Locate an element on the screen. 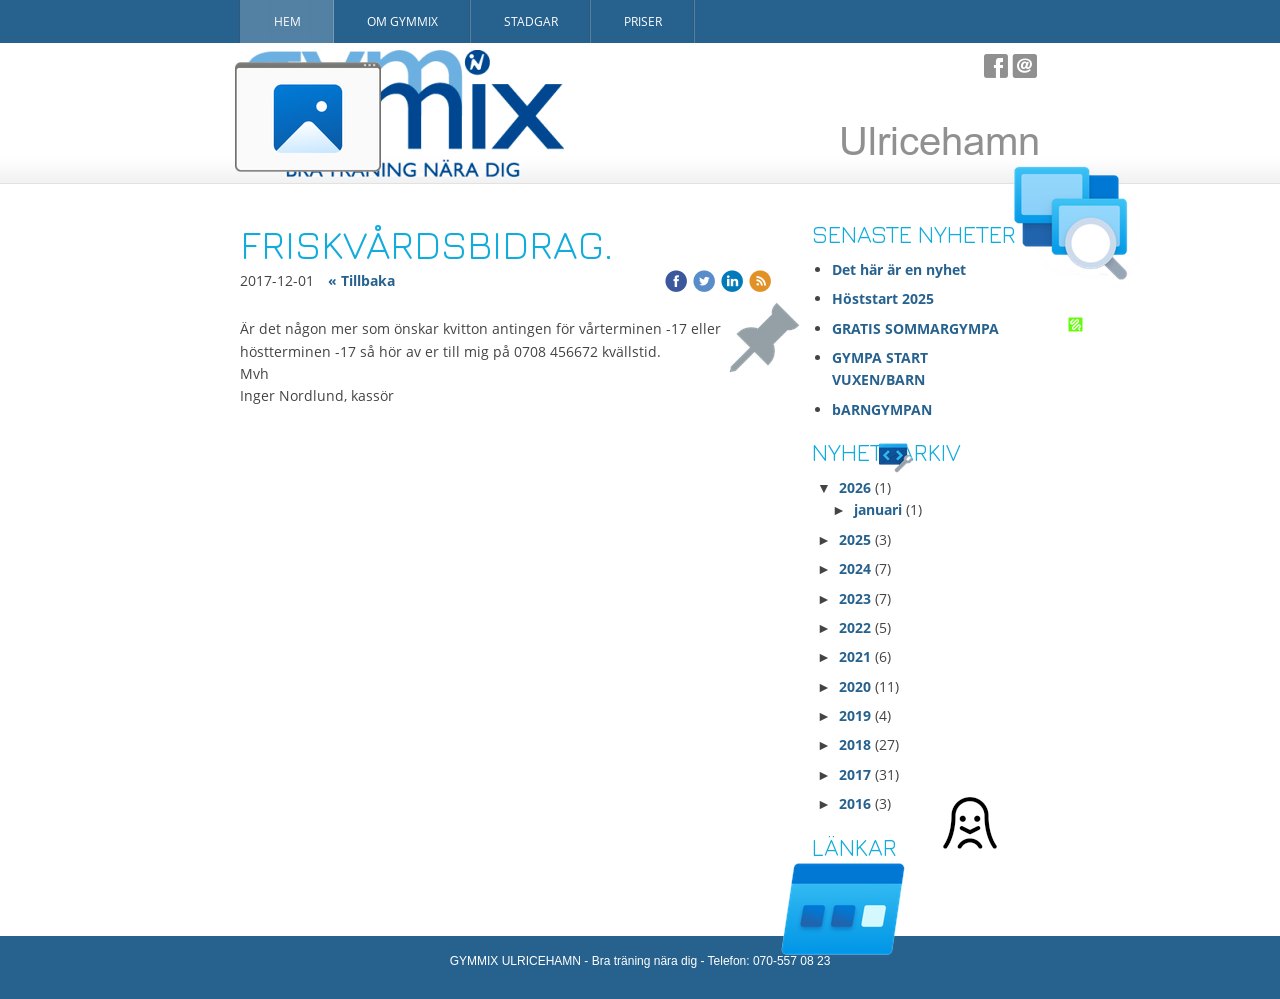 This screenshot has height=999, width=1280. indicates linux operating system compatibility is located at coordinates (970, 826).